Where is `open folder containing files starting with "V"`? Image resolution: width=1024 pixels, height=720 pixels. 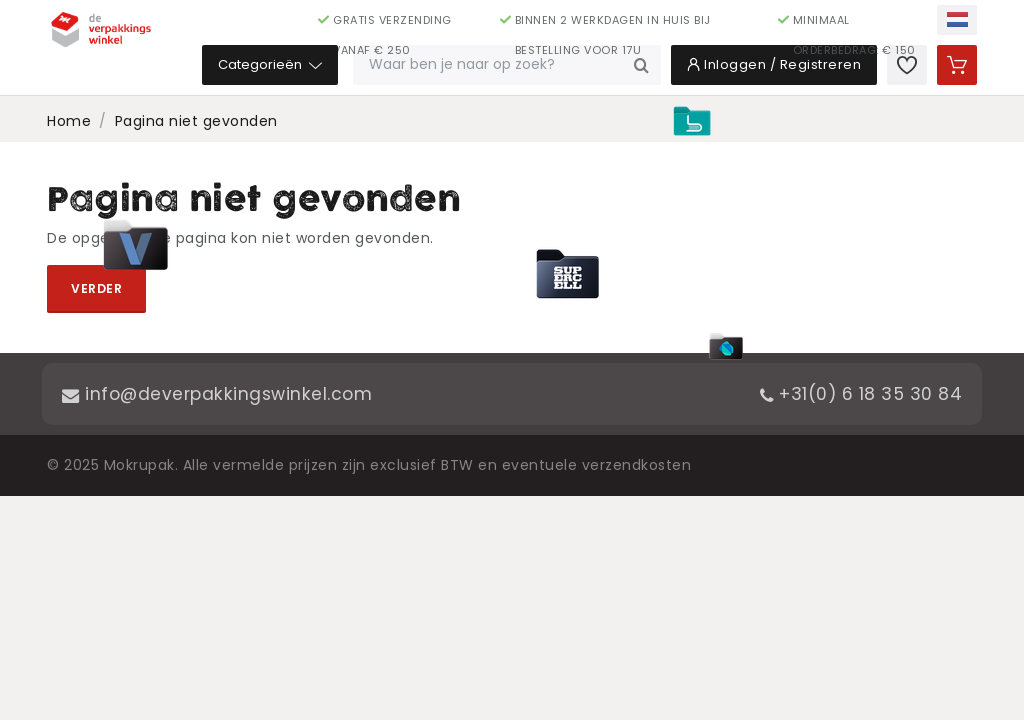 open folder containing files starting with "V" is located at coordinates (135, 246).